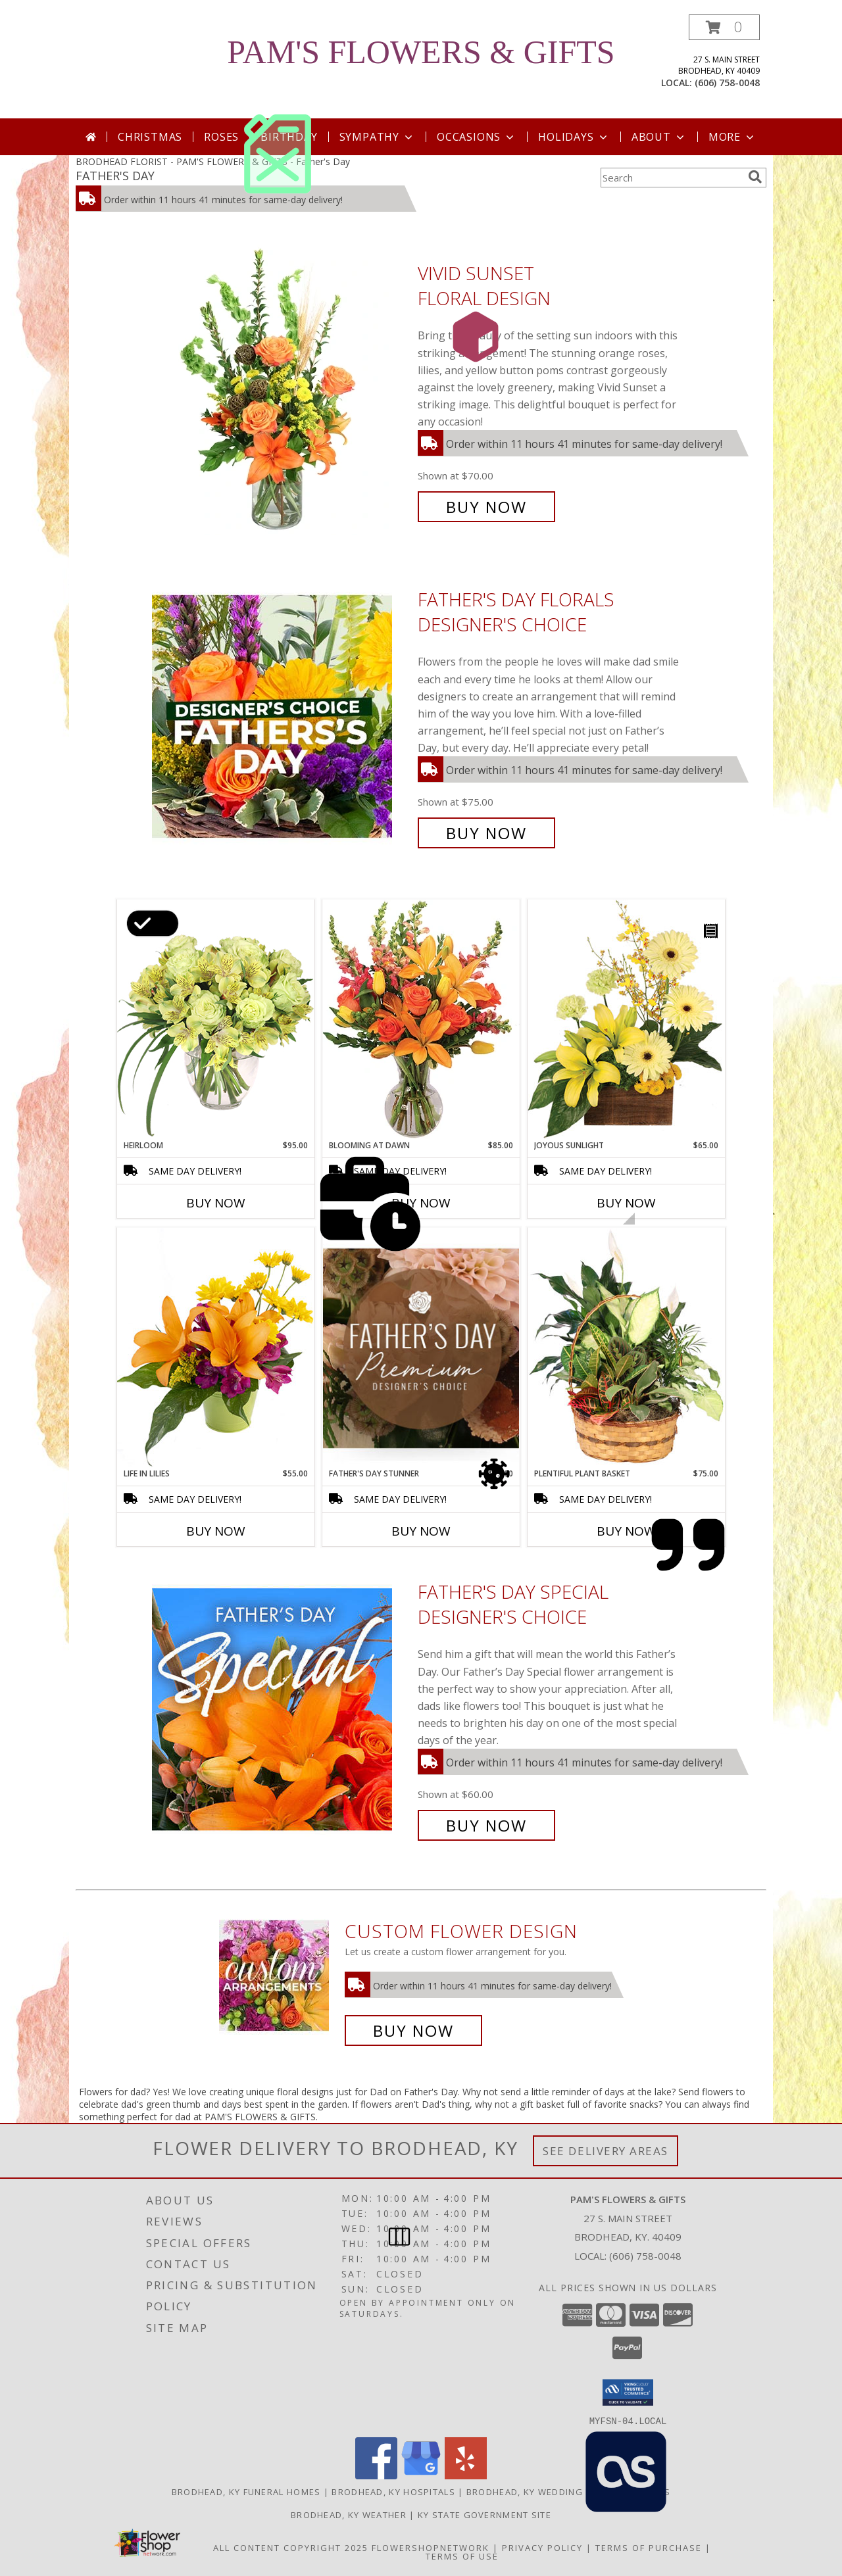  I want to click on switch to column view layout, so click(399, 2237).